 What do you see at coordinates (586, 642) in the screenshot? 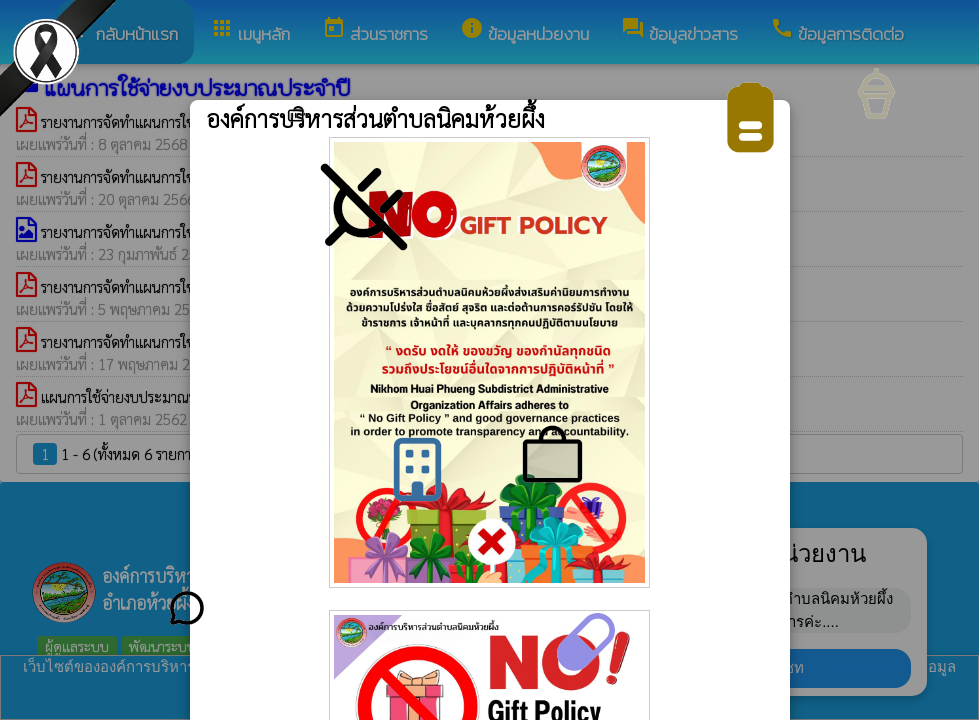
I see `access medication reminders or health settings` at bounding box center [586, 642].